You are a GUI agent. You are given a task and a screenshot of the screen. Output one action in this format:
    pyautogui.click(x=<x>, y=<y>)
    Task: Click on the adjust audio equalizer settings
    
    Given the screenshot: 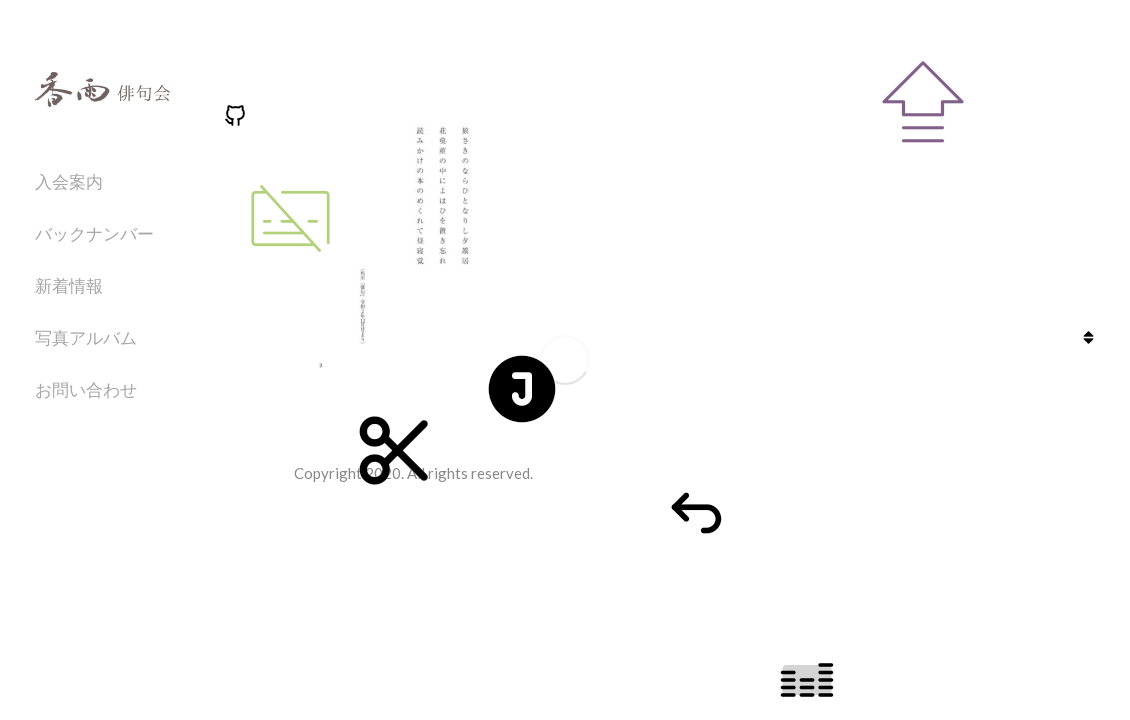 What is the action you would take?
    pyautogui.click(x=807, y=680)
    